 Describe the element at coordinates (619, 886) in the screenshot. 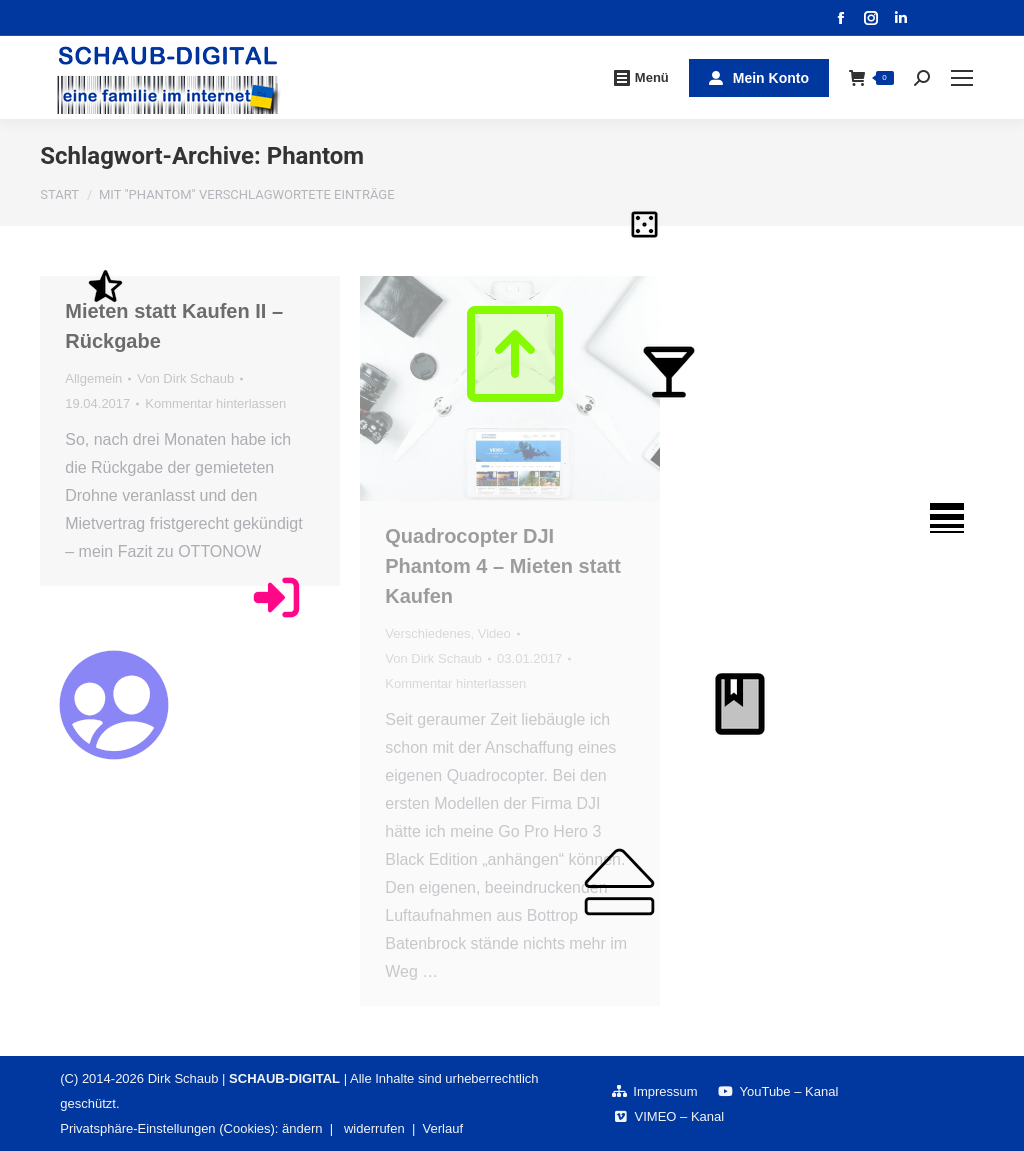

I see `eject media or disc` at that location.